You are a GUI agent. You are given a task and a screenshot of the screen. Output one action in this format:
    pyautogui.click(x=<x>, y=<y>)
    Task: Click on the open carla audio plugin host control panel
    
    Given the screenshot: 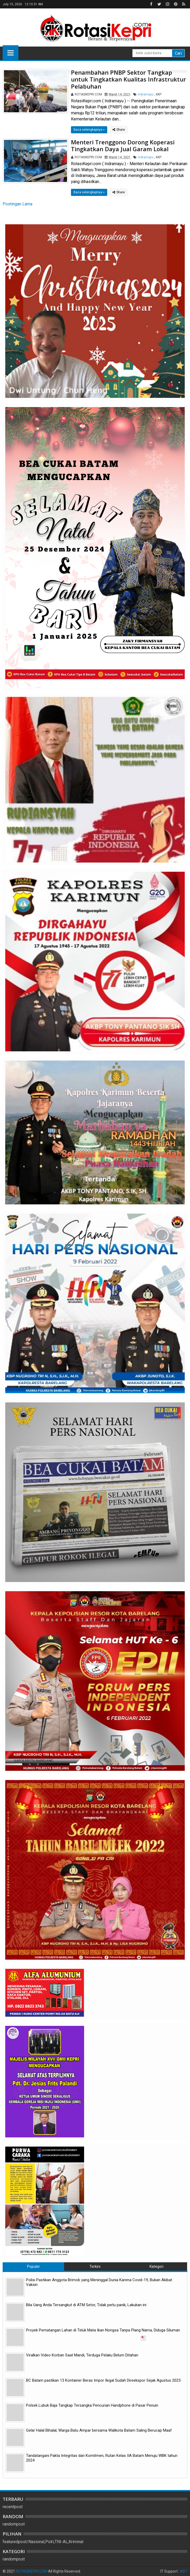 What is the action you would take?
    pyautogui.click(x=29, y=650)
    